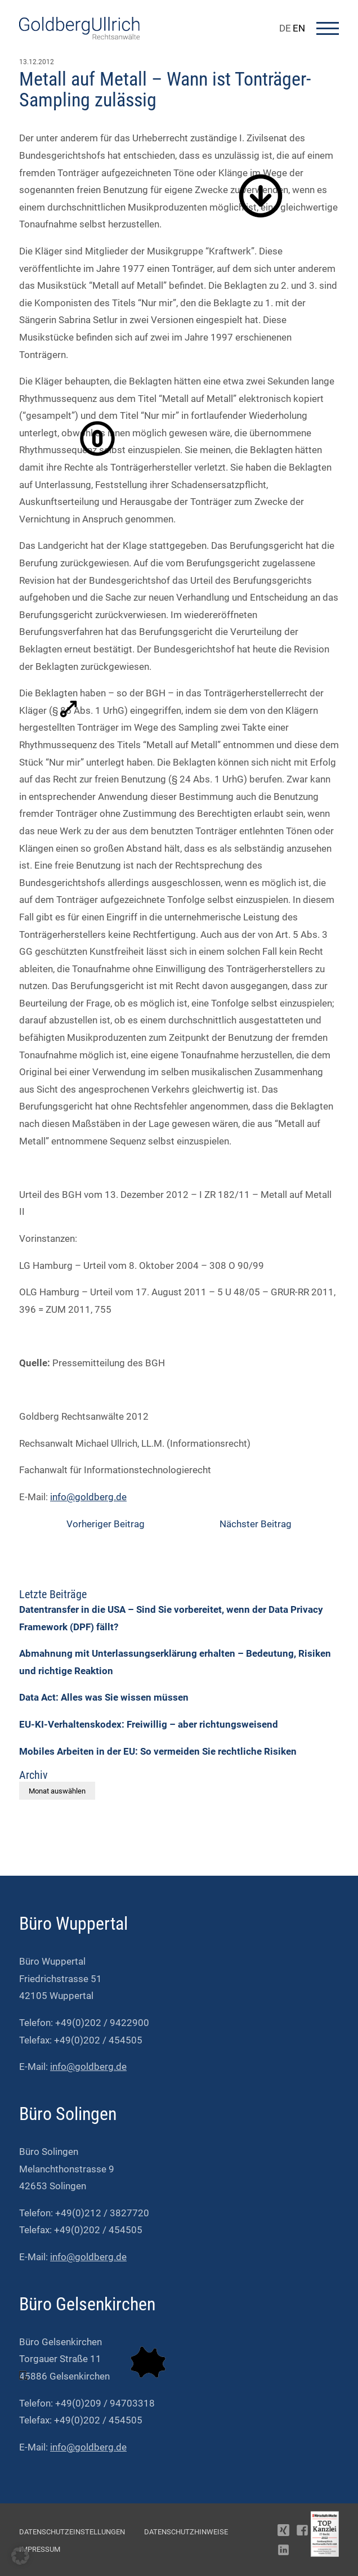 The image size is (358, 2576). What do you see at coordinates (148, 2362) in the screenshot?
I see `indicates an explosion or impact event` at bounding box center [148, 2362].